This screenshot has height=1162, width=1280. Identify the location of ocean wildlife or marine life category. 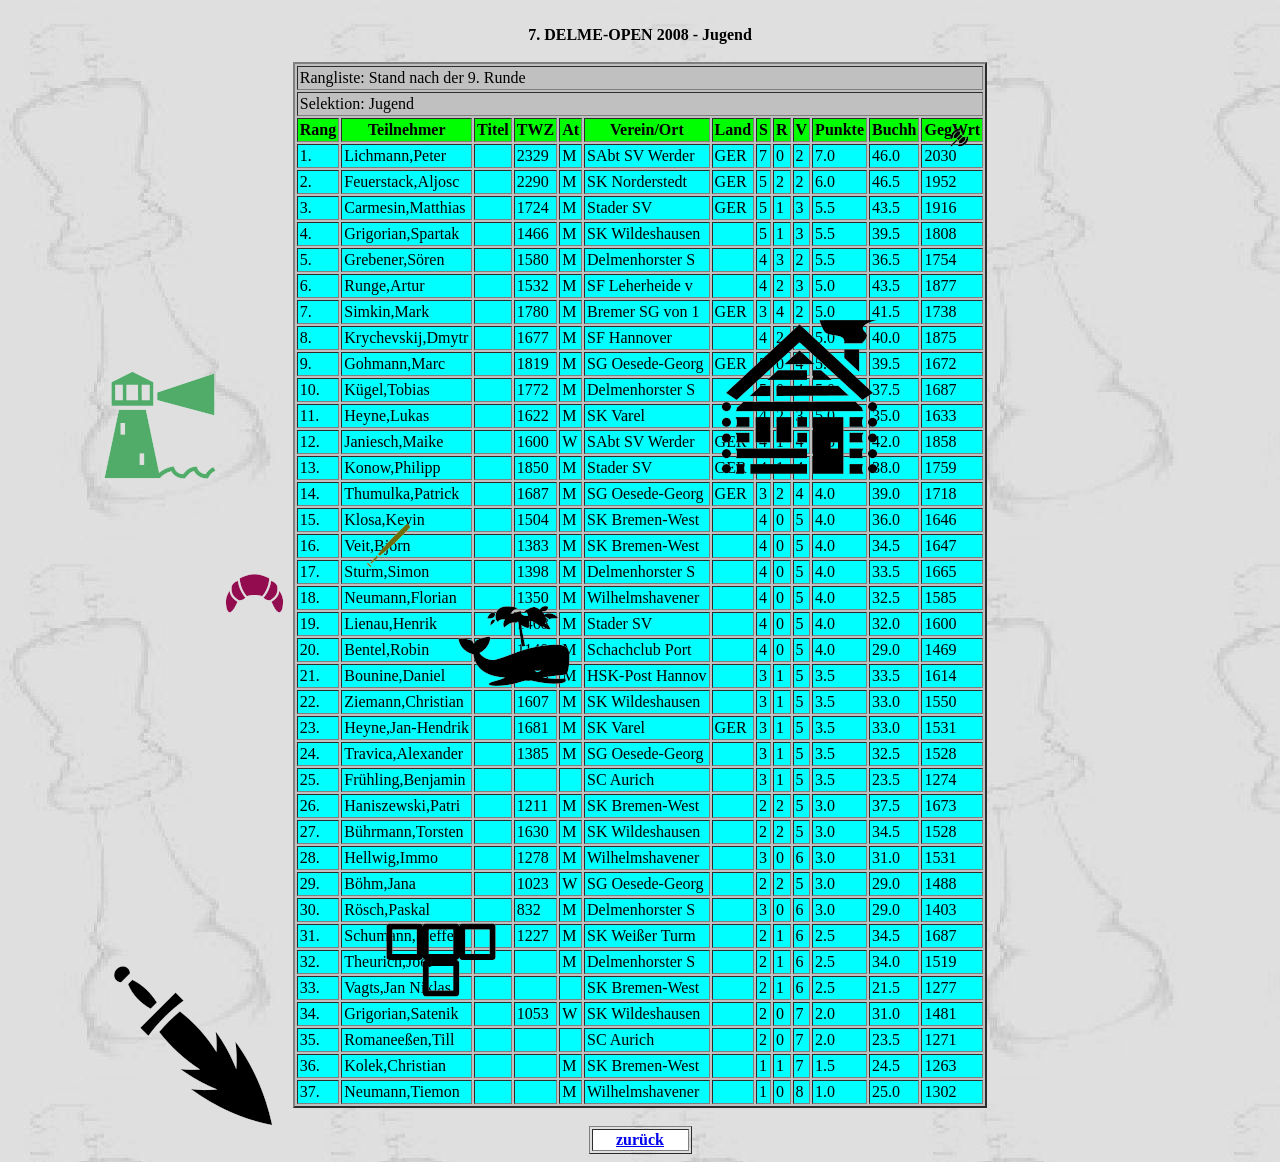
(514, 646).